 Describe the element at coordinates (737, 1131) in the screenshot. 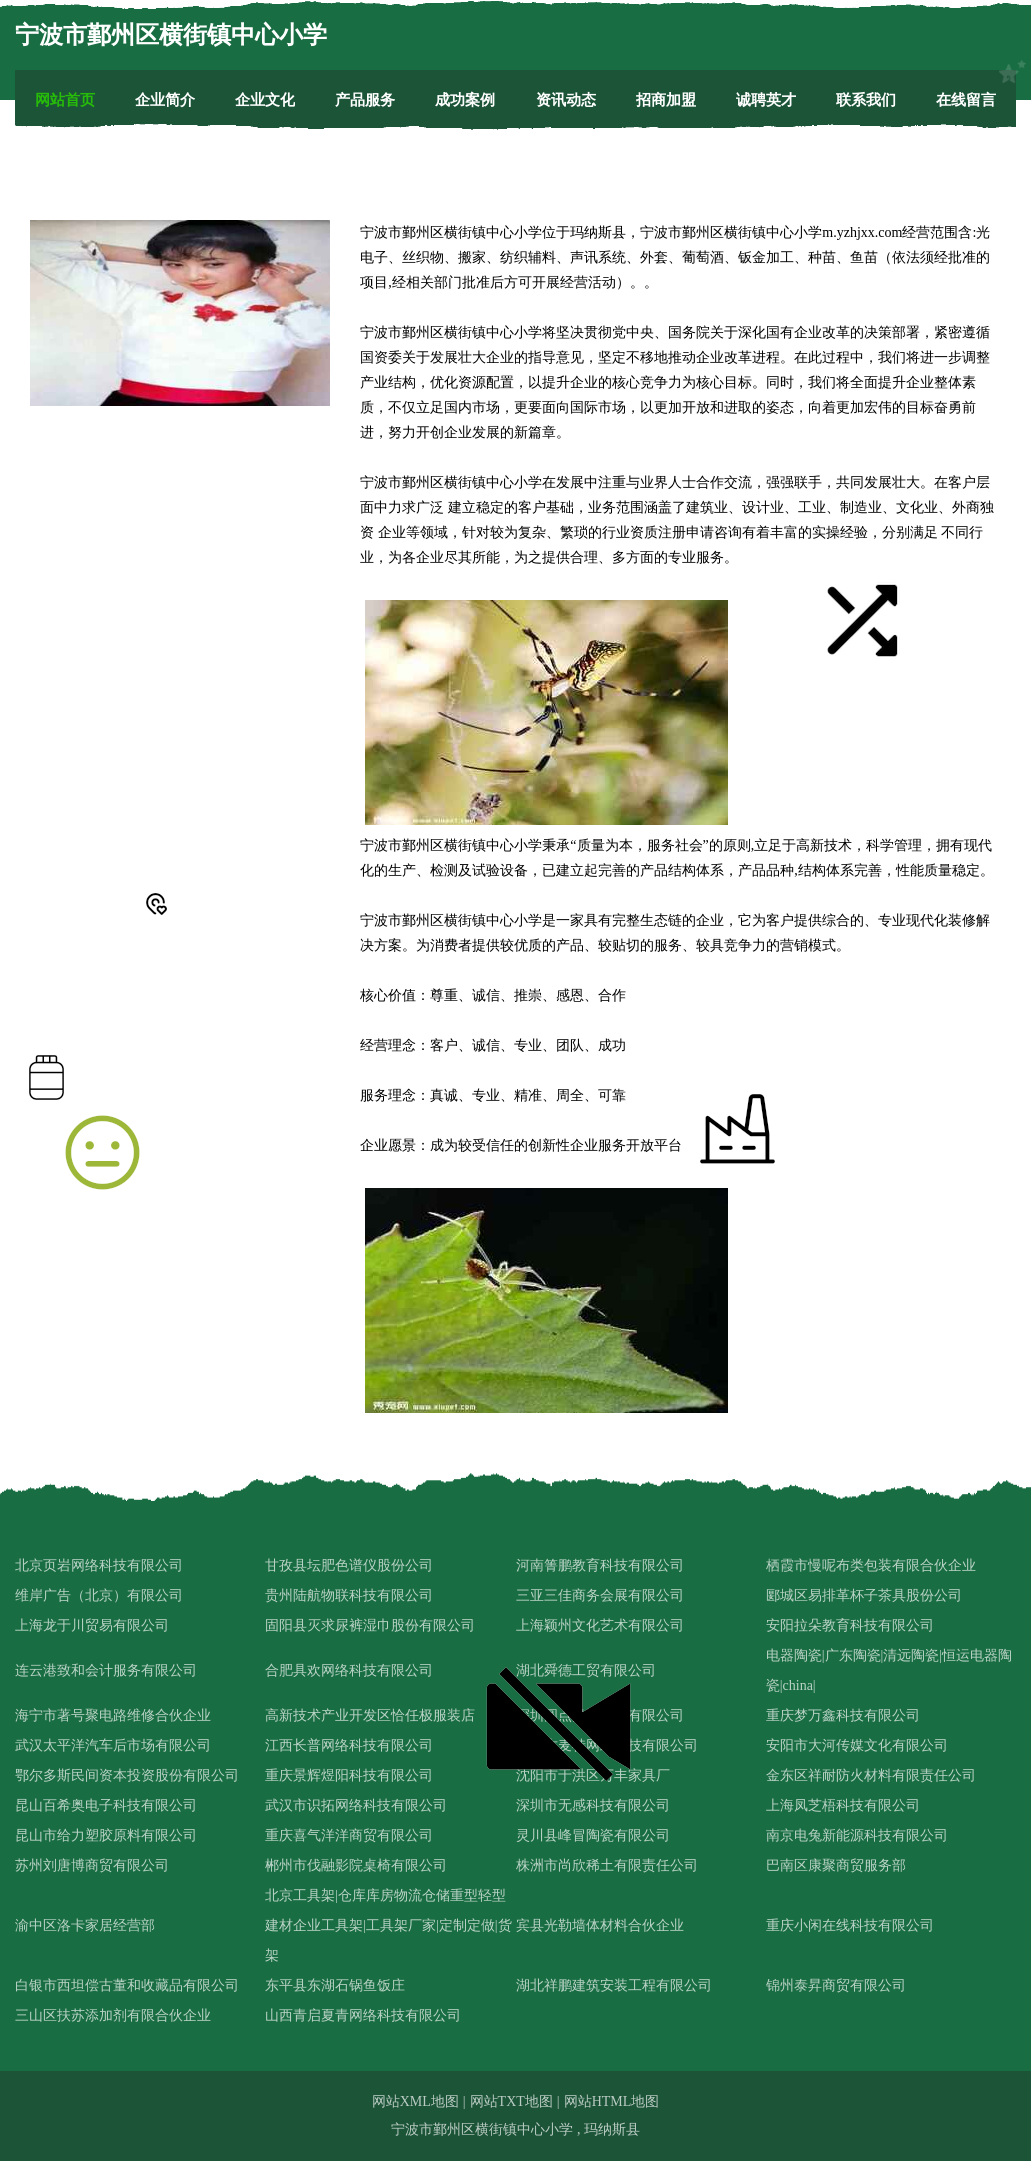

I see `view manufacturing or production facilities` at that location.